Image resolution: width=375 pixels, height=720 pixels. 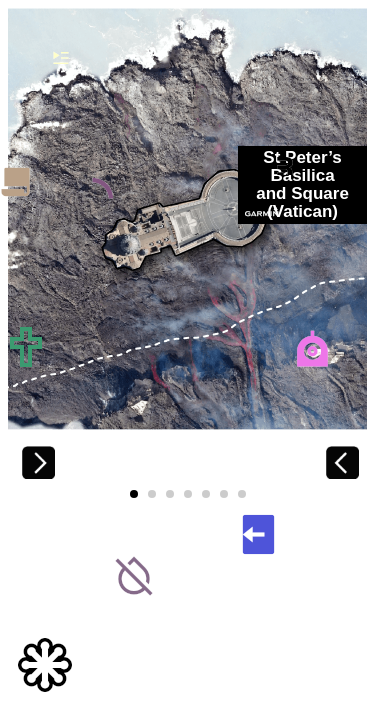 What do you see at coordinates (134, 577) in the screenshot?
I see `disable blur effect` at bounding box center [134, 577].